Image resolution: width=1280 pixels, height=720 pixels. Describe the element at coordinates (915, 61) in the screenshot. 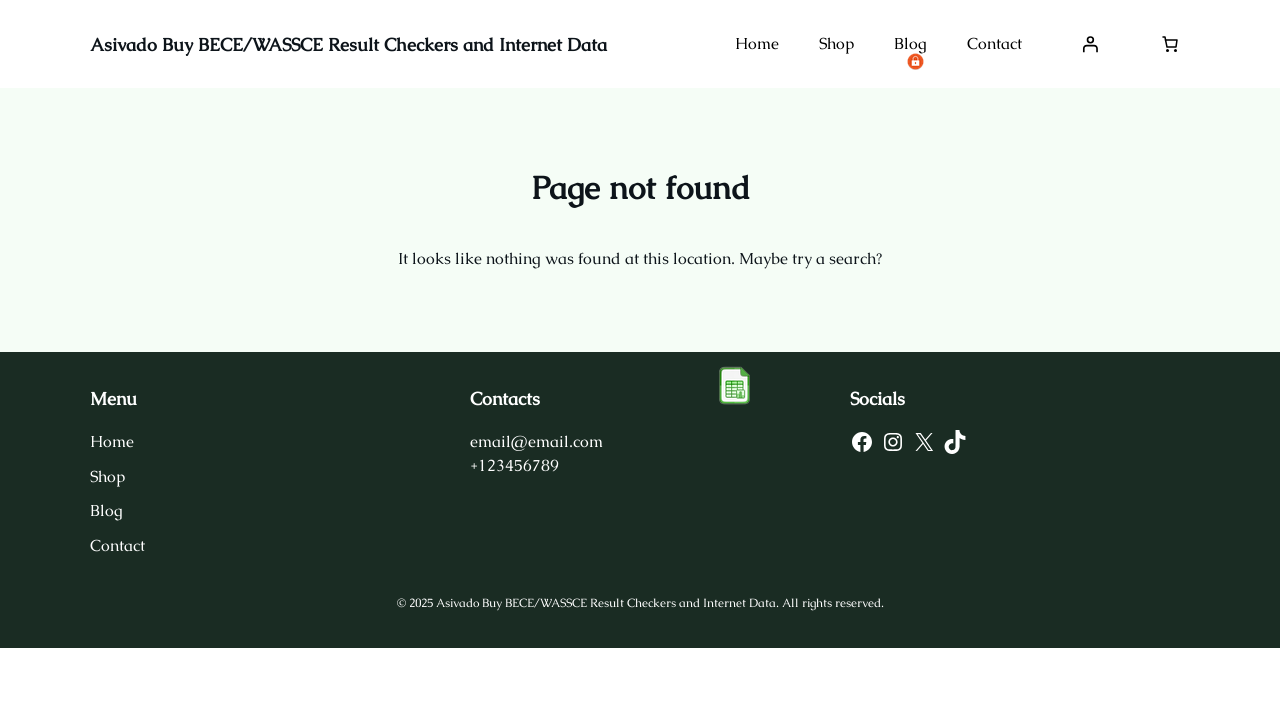

I see `lock the screen or enable security` at that location.